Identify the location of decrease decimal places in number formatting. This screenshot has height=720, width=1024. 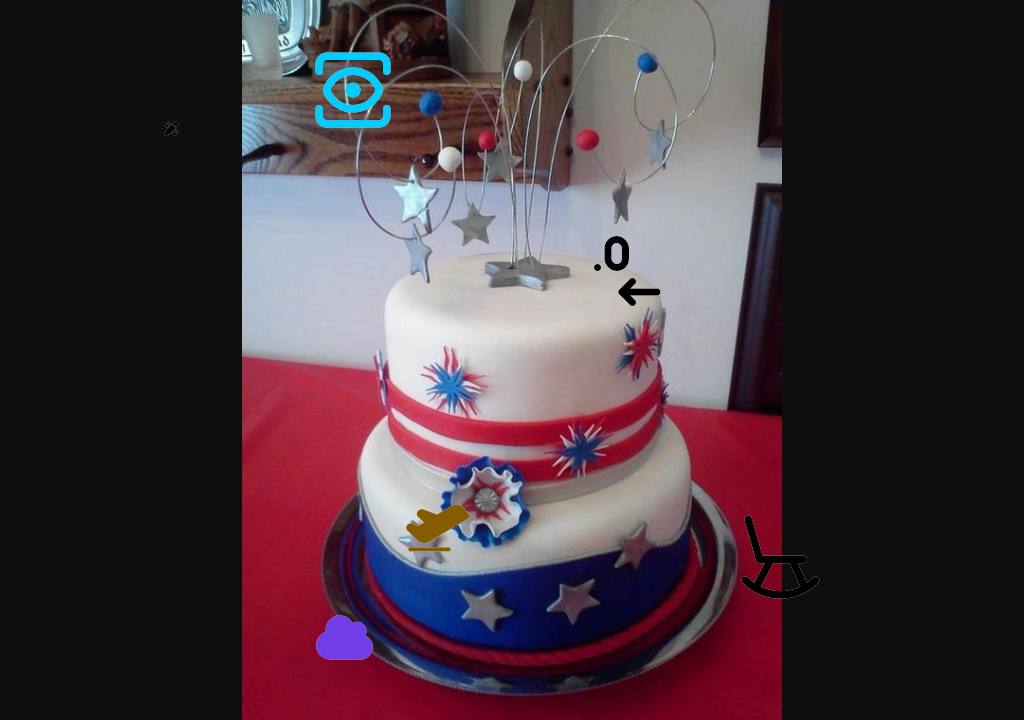
(629, 271).